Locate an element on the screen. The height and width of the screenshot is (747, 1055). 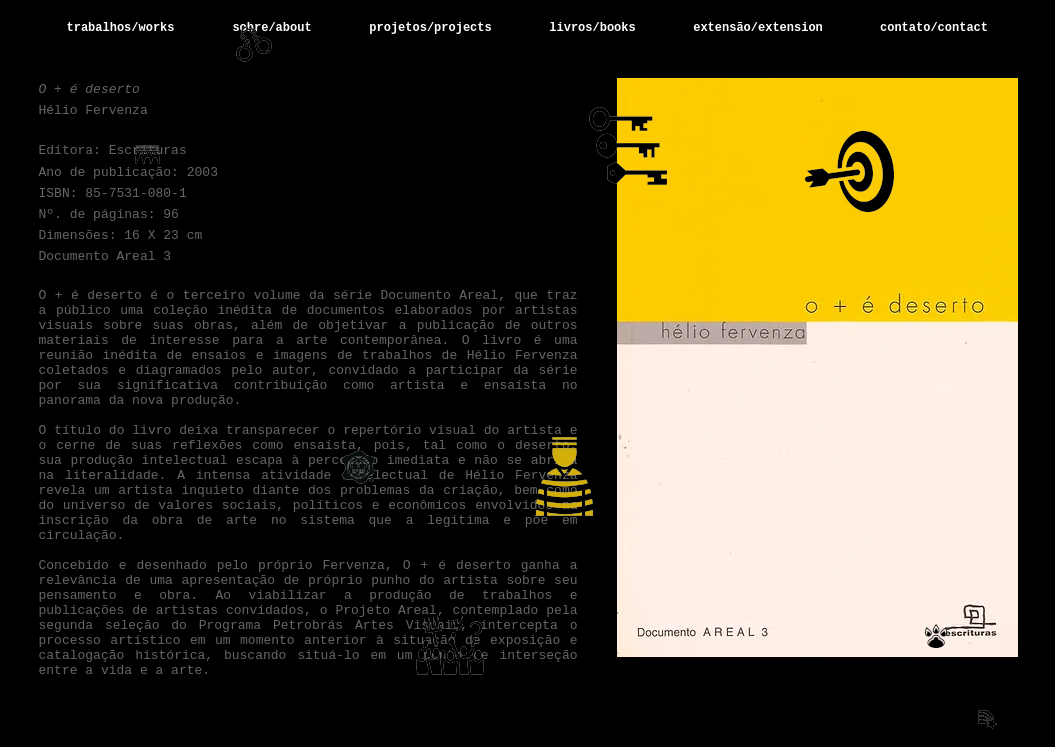
indicates an official or verified document is located at coordinates (358, 467).